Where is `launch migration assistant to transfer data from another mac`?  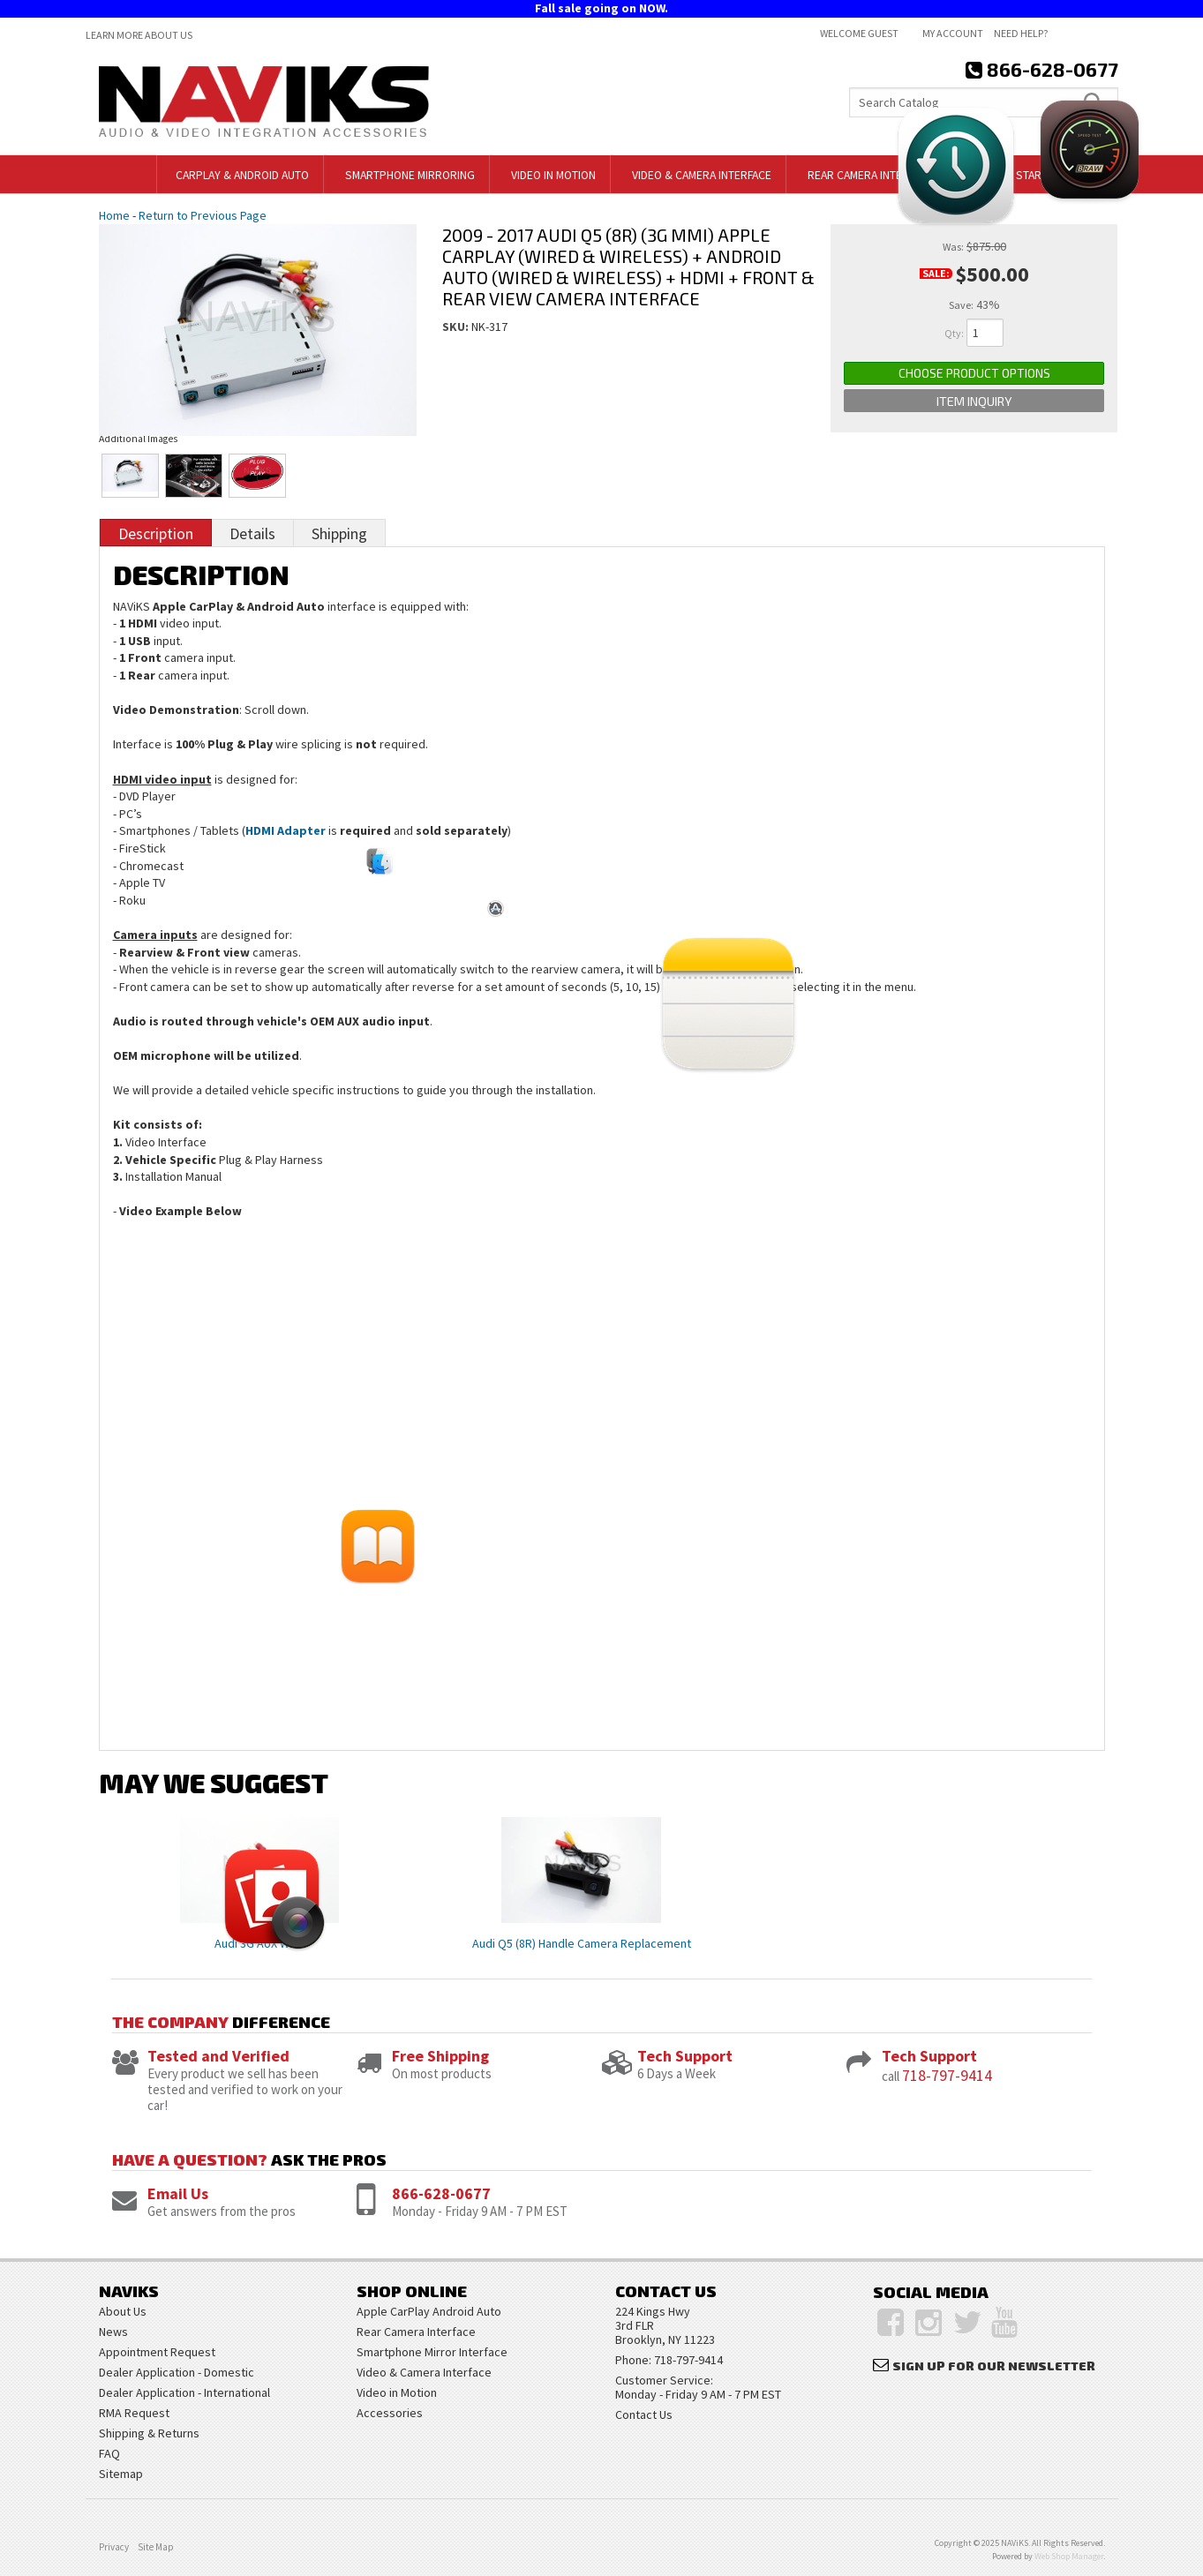
launch migration assistant to transfer data from another mac is located at coordinates (380, 861).